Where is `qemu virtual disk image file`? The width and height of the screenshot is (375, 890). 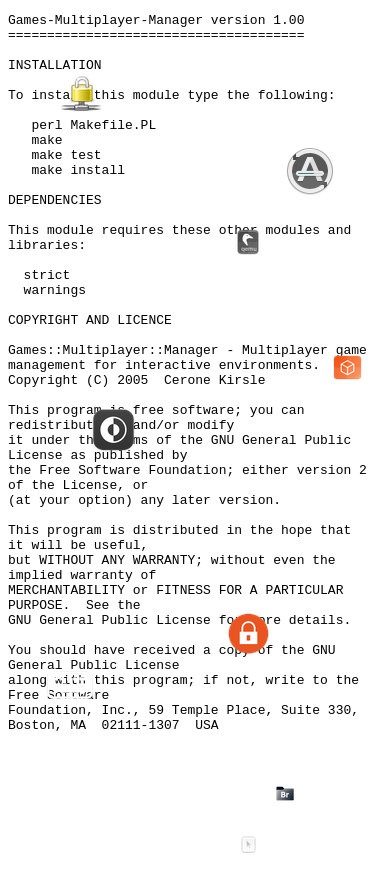
qemu virtual disk image file is located at coordinates (248, 242).